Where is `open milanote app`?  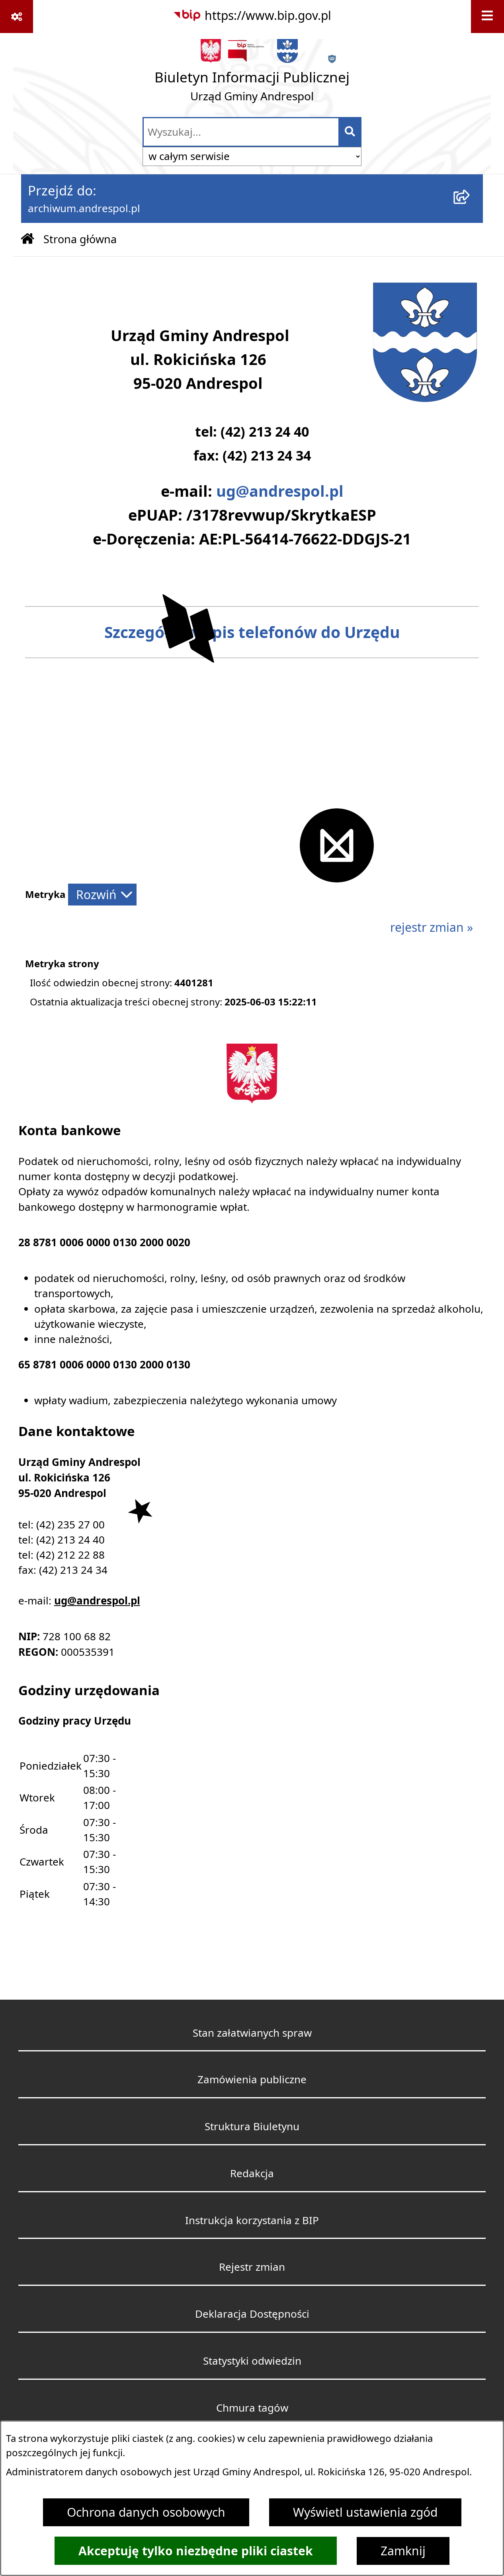 open milanote app is located at coordinates (337, 845).